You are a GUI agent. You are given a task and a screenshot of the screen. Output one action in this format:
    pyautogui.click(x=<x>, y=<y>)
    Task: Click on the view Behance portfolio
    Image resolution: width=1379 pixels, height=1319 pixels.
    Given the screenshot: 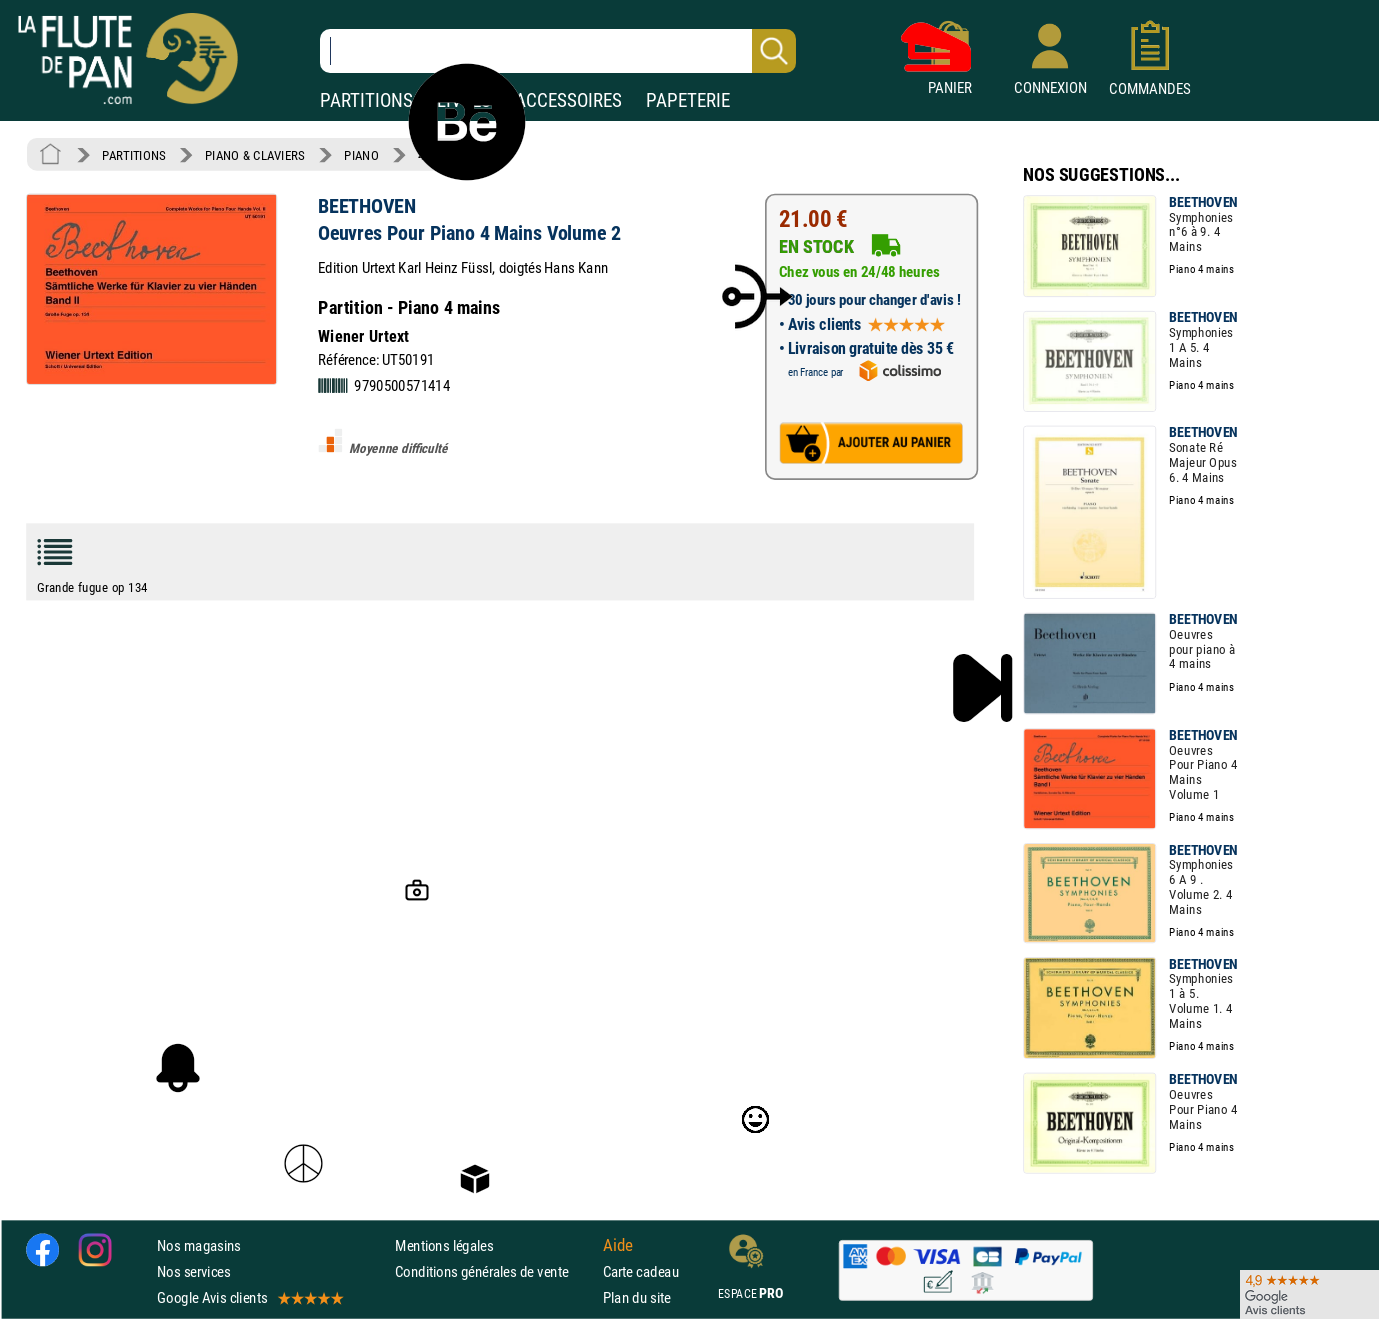 What is the action you would take?
    pyautogui.click(x=467, y=122)
    